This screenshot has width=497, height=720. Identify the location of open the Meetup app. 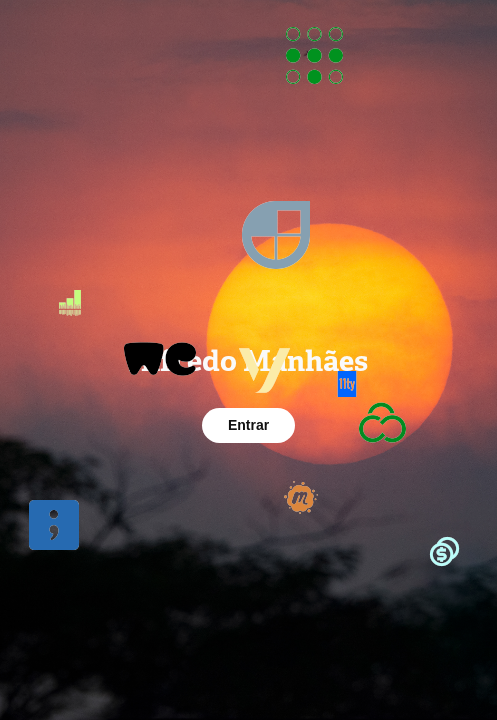
(300, 497).